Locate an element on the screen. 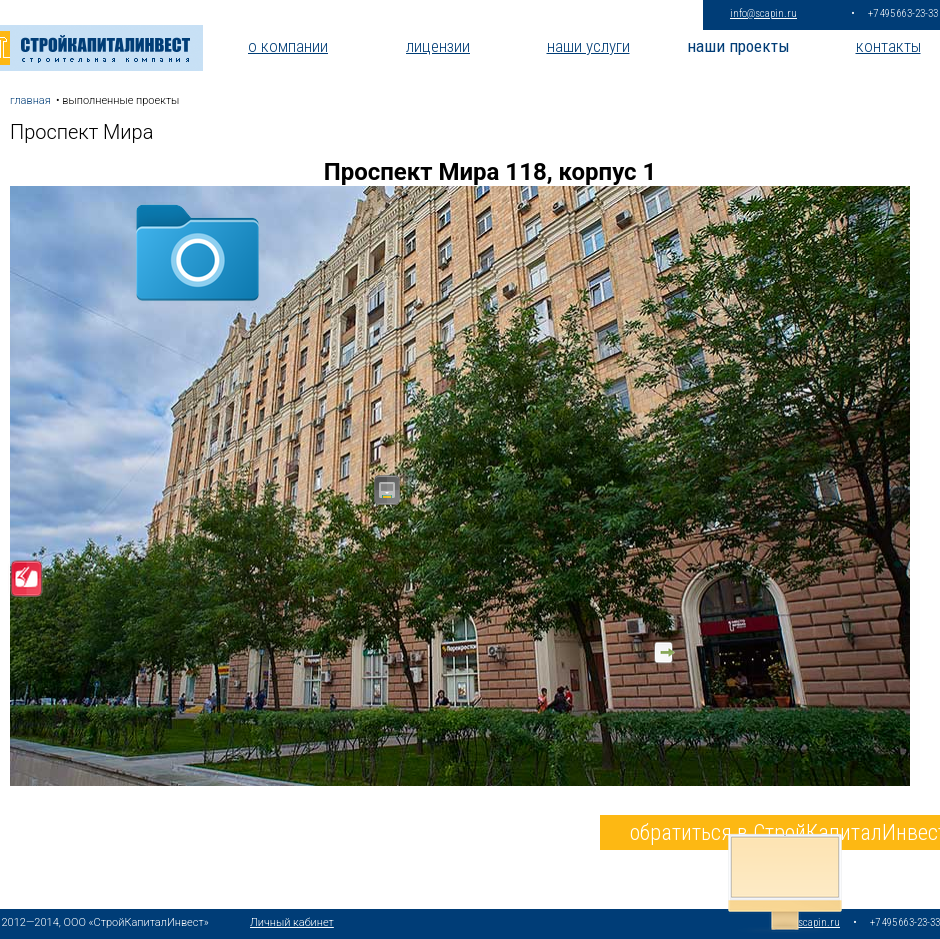  export document to another location is located at coordinates (663, 652).